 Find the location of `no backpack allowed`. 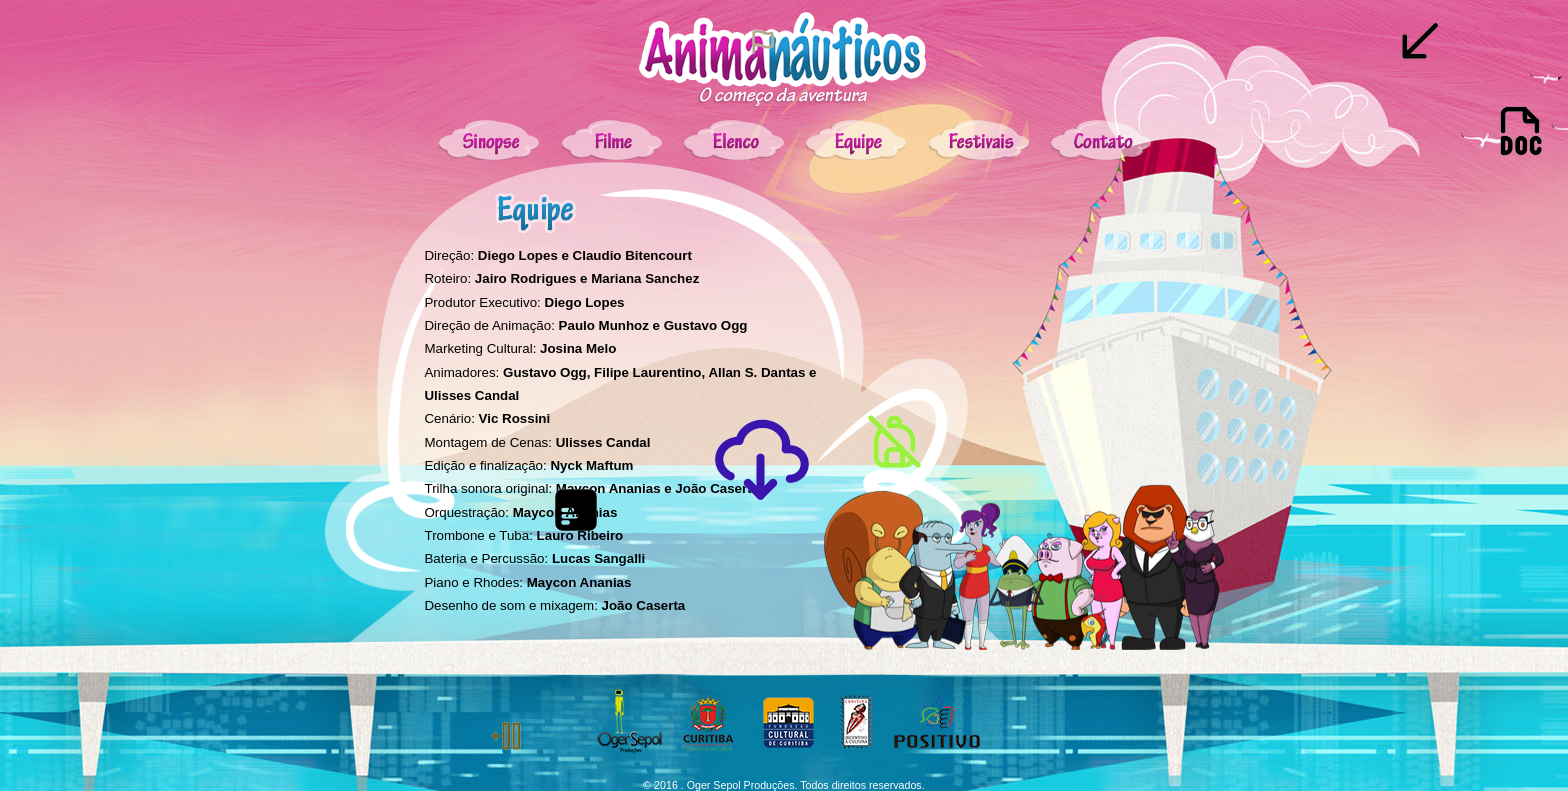

no backpack allowed is located at coordinates (894, 441).